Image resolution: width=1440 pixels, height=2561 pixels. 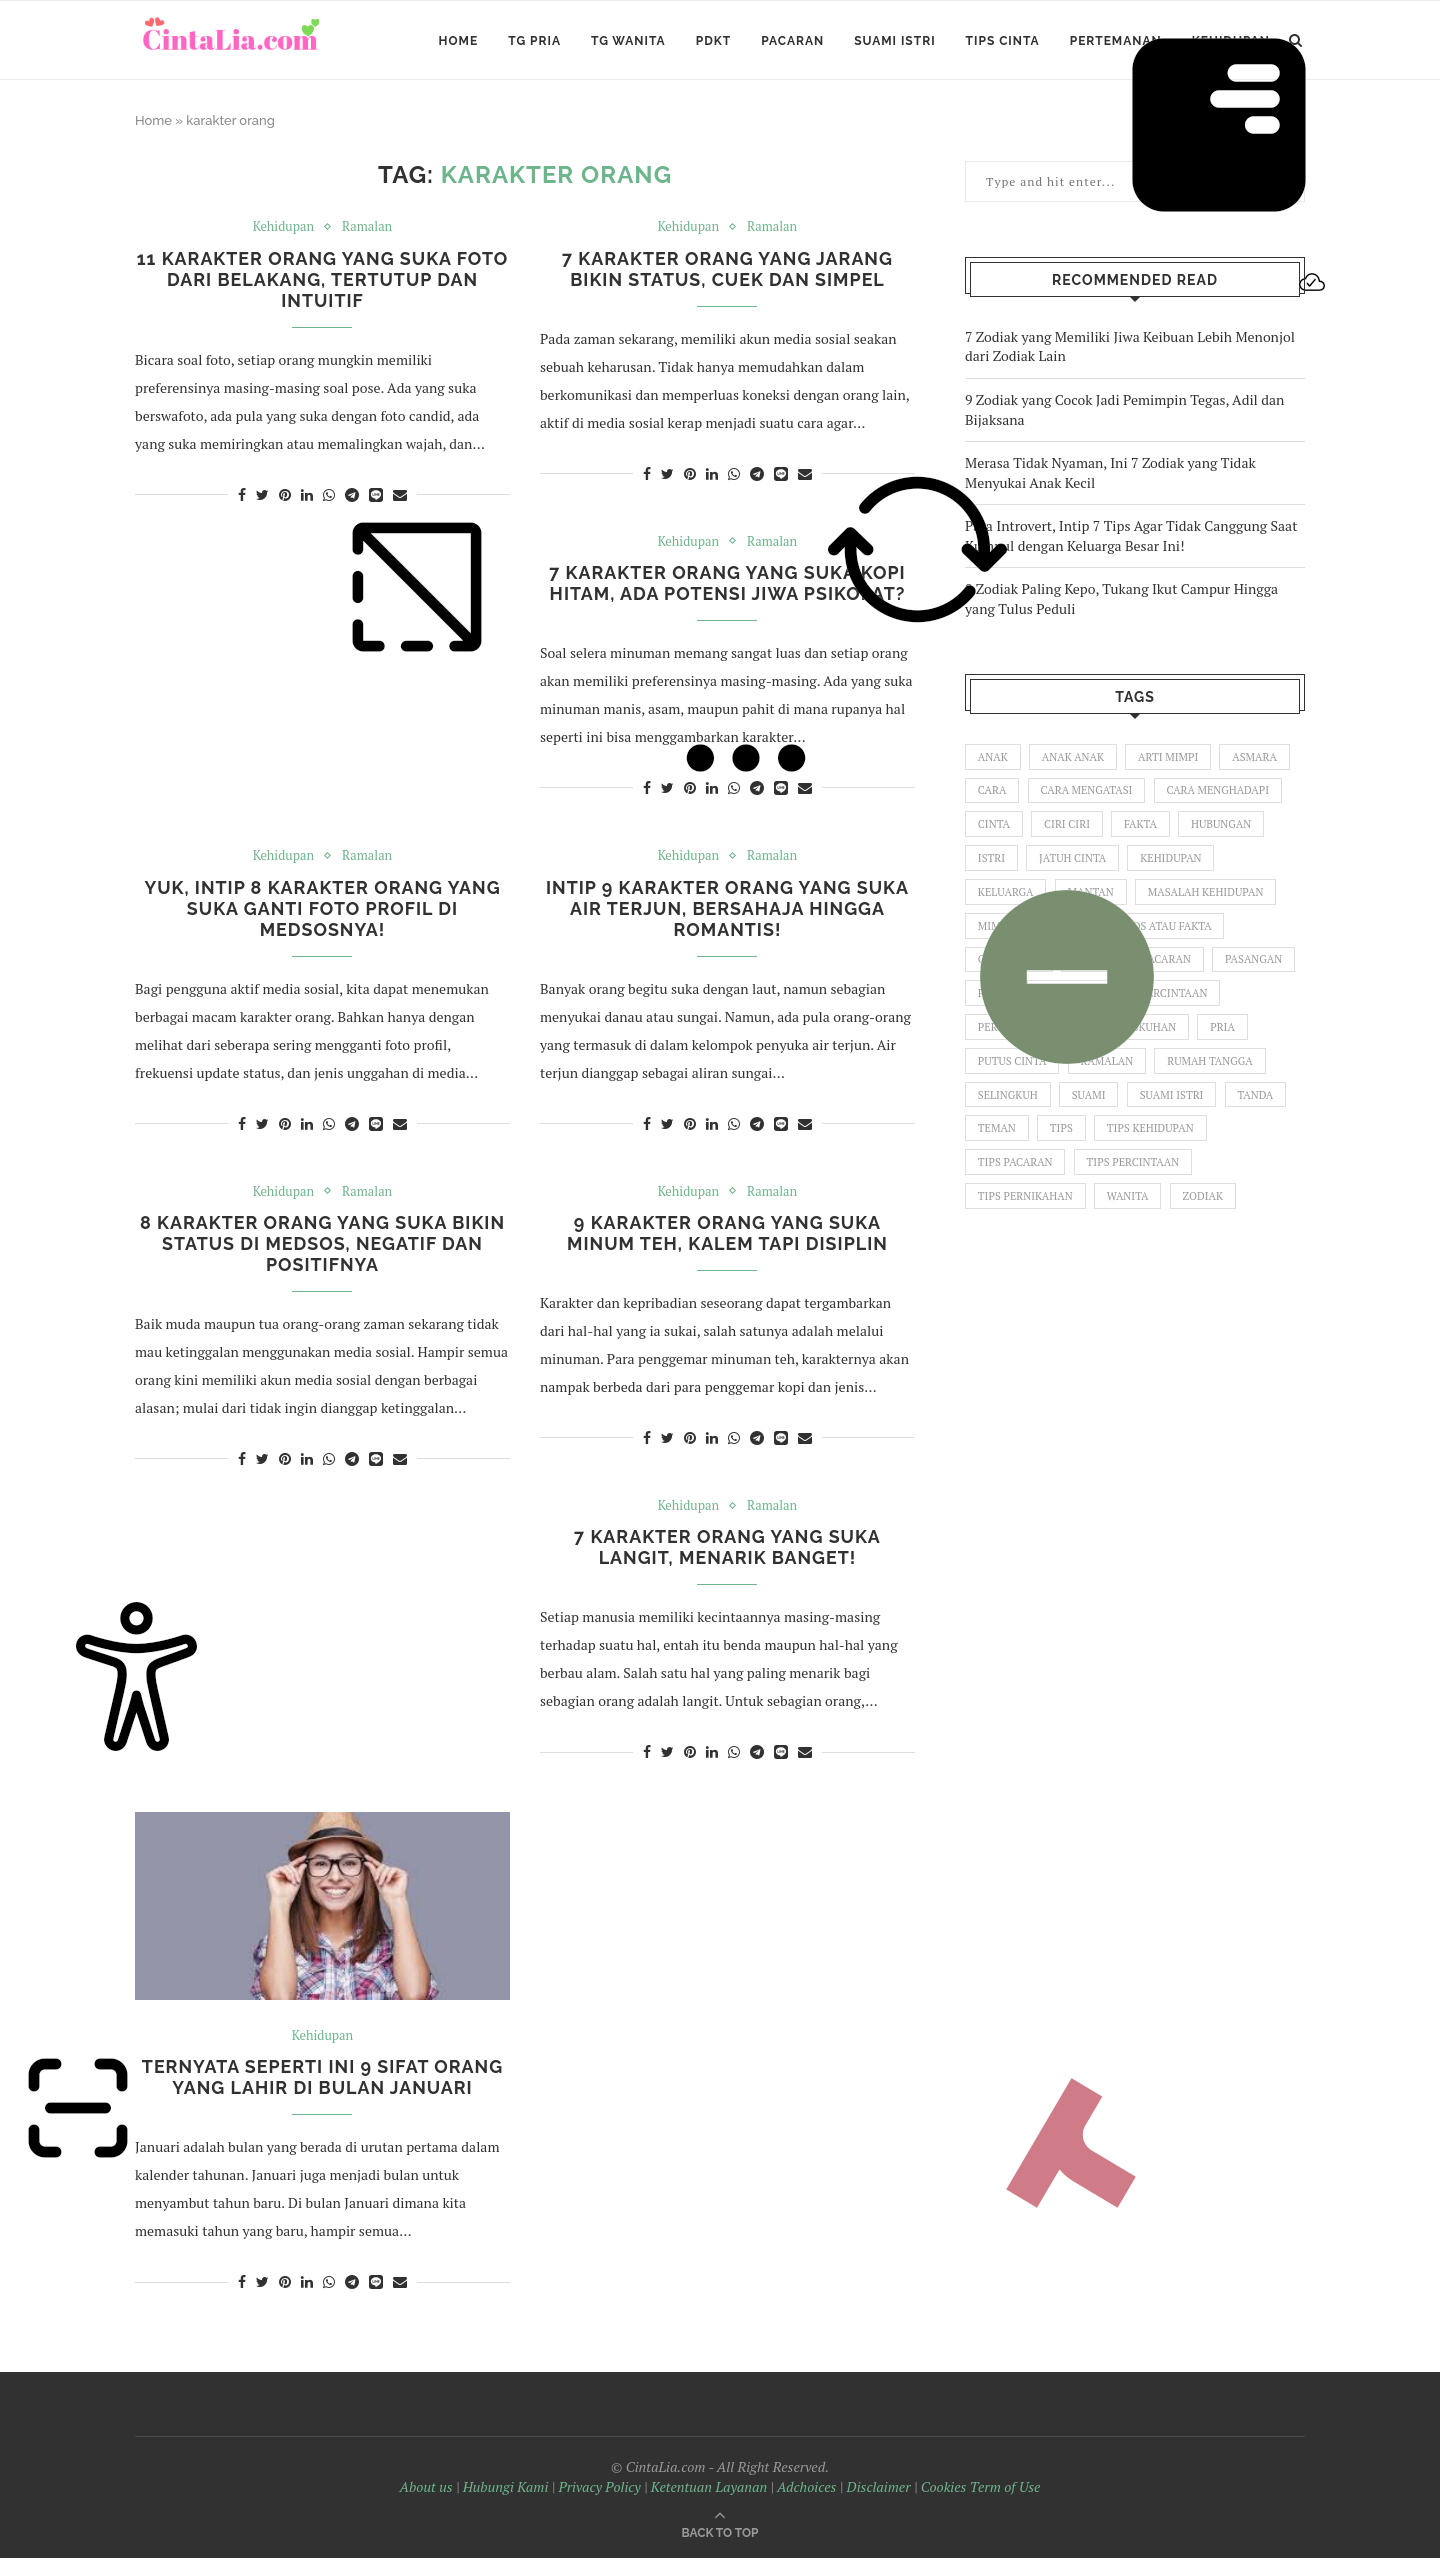 I want to click on remove an item from a list, so click(x=1067, y=977).